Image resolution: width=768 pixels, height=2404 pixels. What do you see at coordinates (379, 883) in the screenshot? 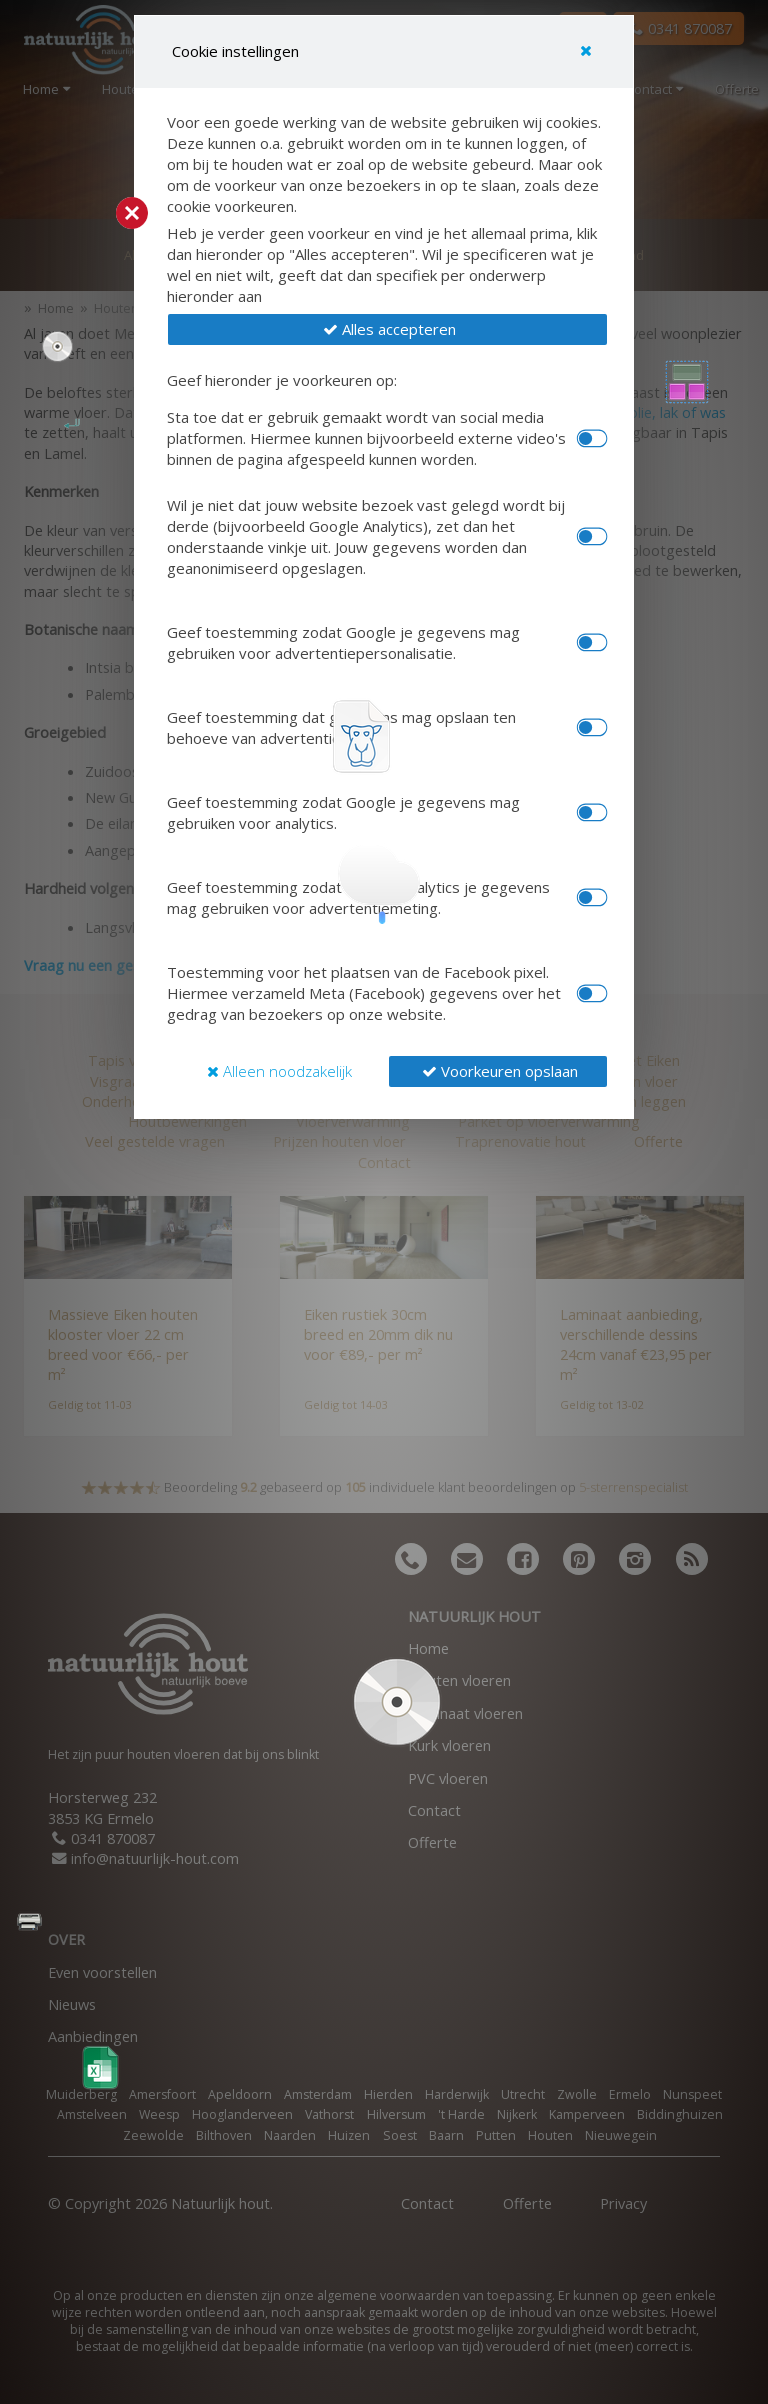
I see `indicates scattered showers in weather forecast` at bounding box center [379, 883].